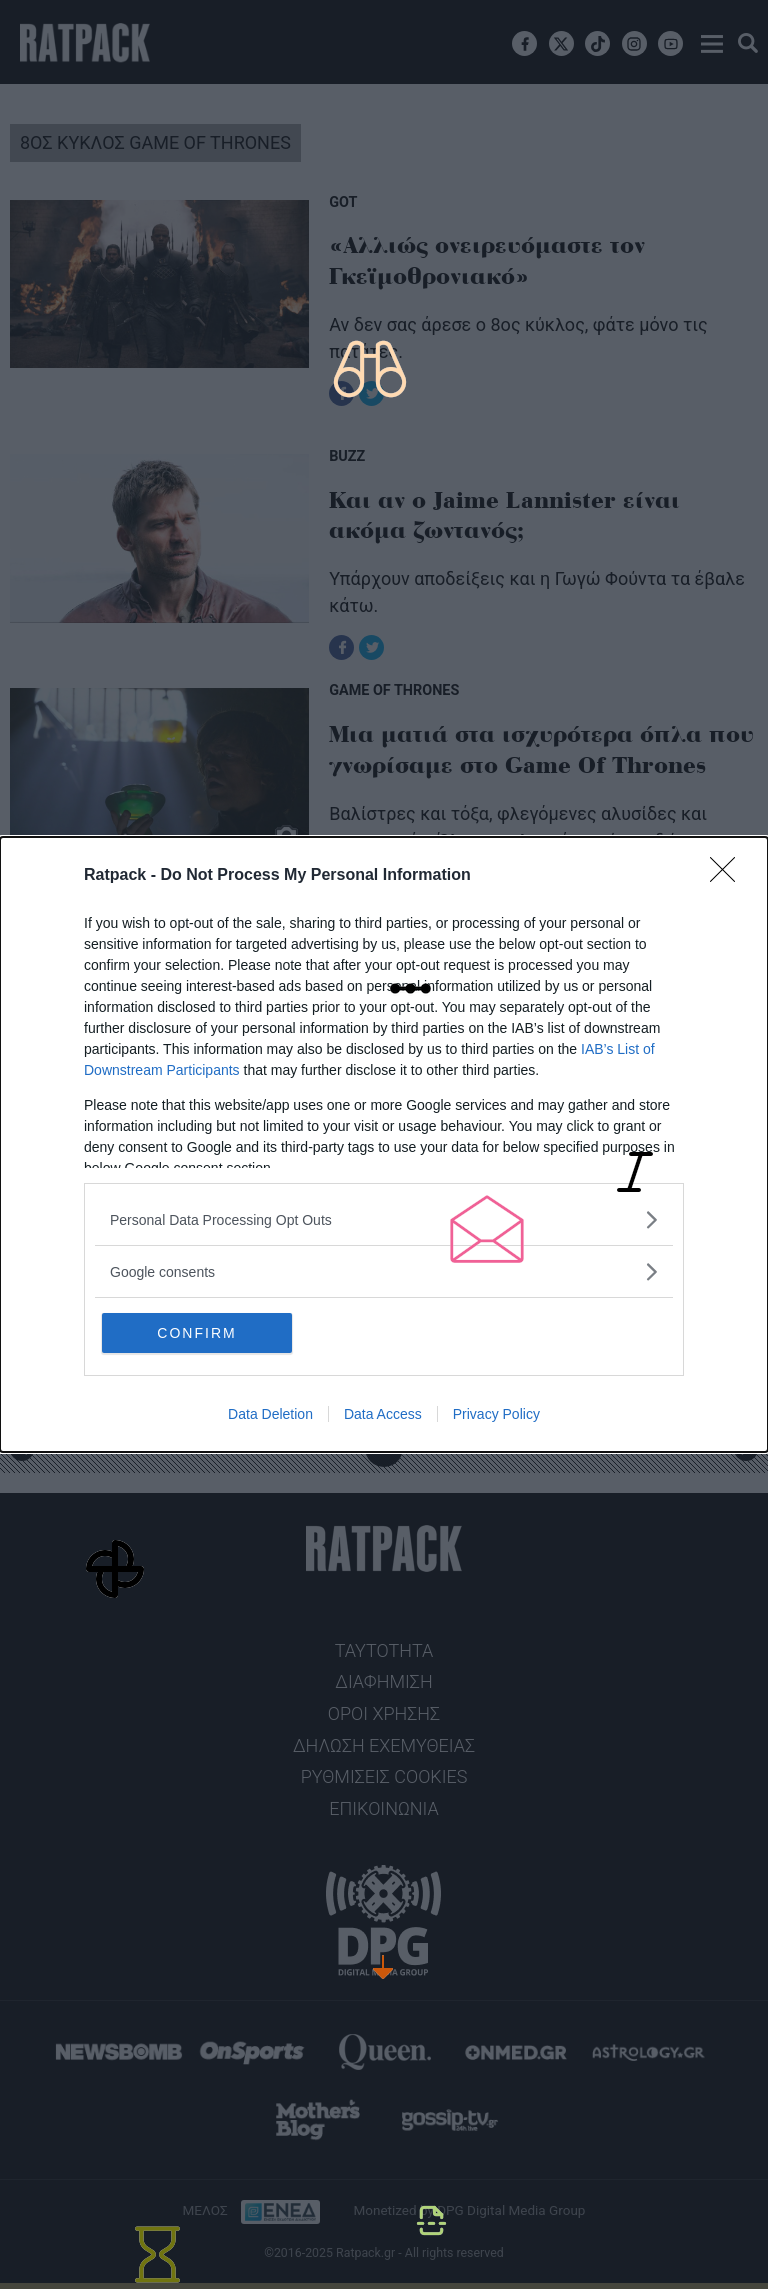 Image resolution: width=768 pixels, height=2289 pixels. Describe the element at coordinates (383, 1967) in the screenshot. I see `download a file or content` at that location.